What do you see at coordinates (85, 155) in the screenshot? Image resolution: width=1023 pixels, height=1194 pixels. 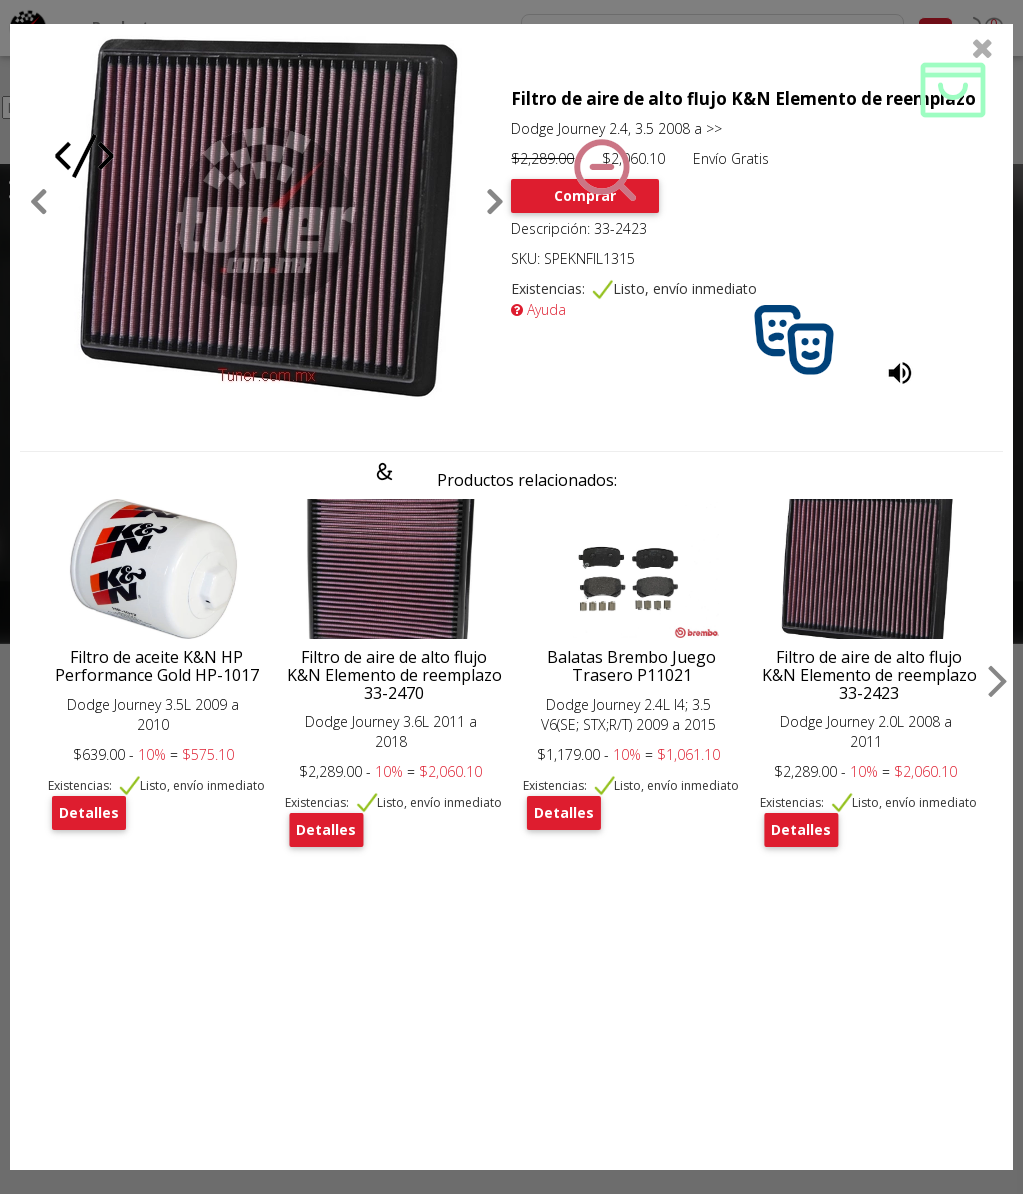 I see `view or edit source code` at bounding box center [85, 155].